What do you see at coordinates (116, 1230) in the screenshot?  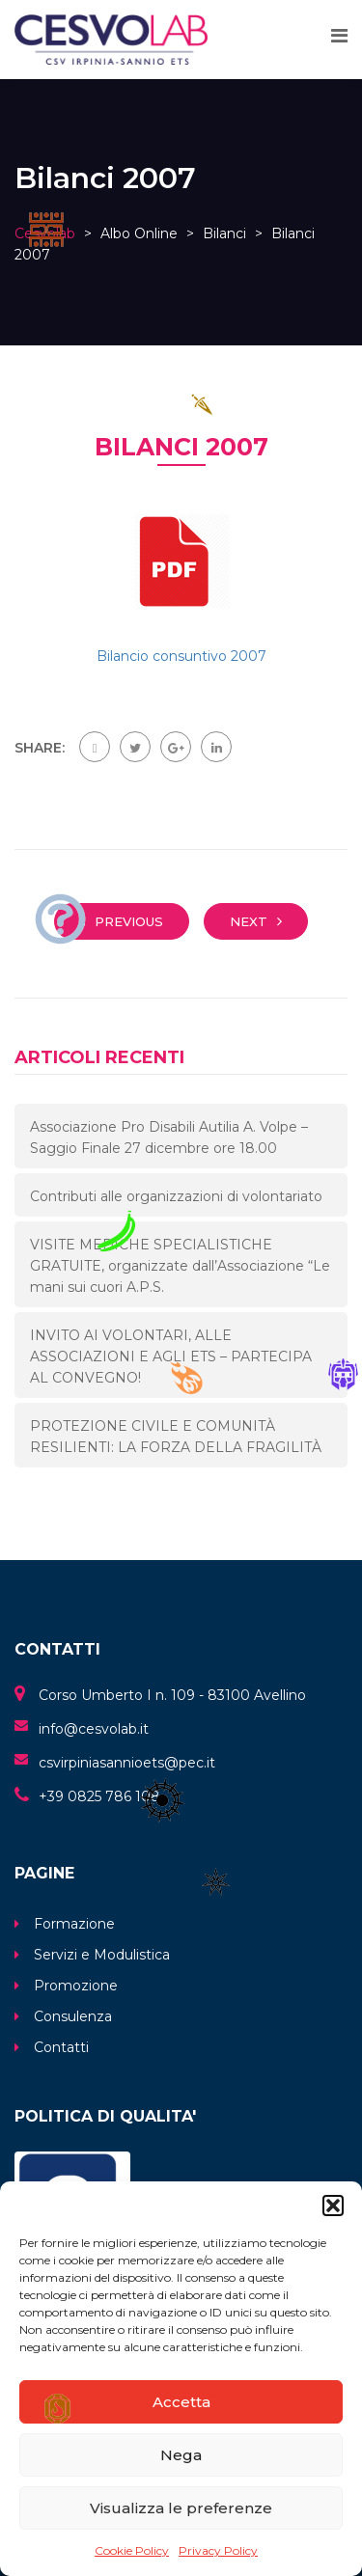 I see `indicates banana or tropical fruit category` at bounding box center [116, 1230].